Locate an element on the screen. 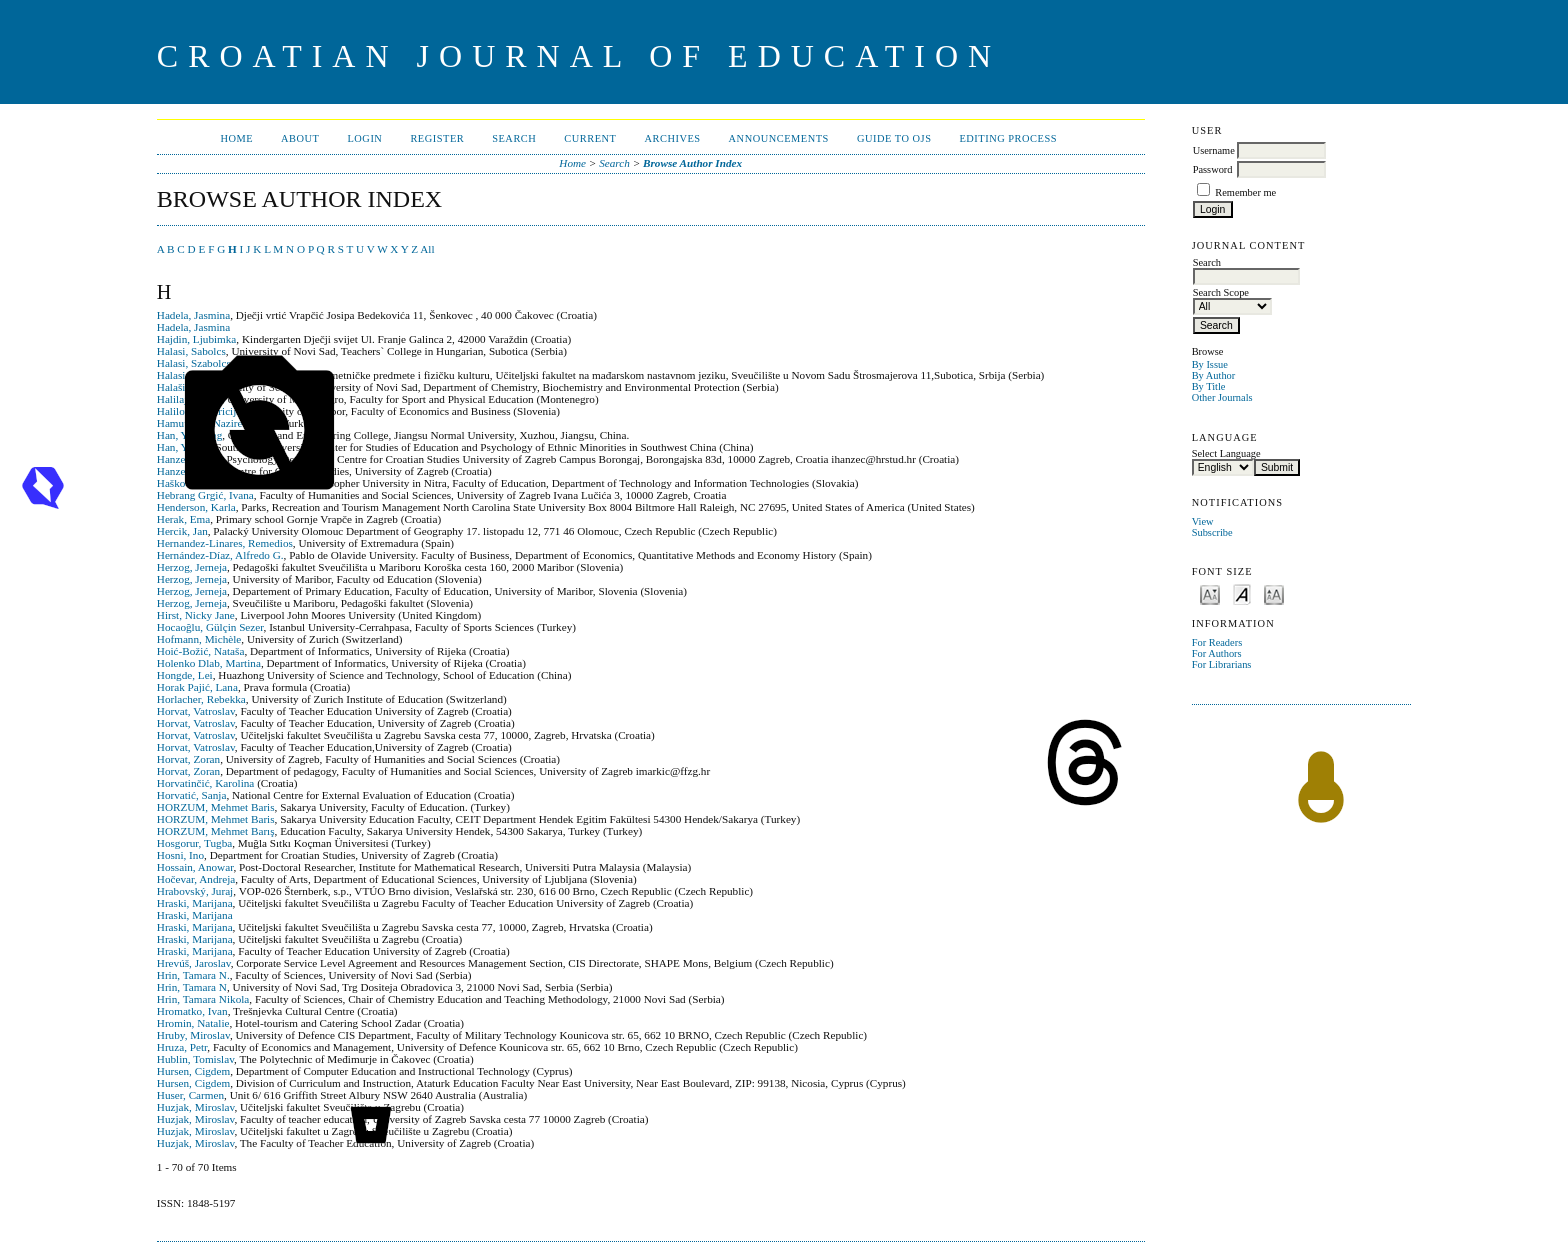  open bitbucket repository is located at coordinates (371, 1125).